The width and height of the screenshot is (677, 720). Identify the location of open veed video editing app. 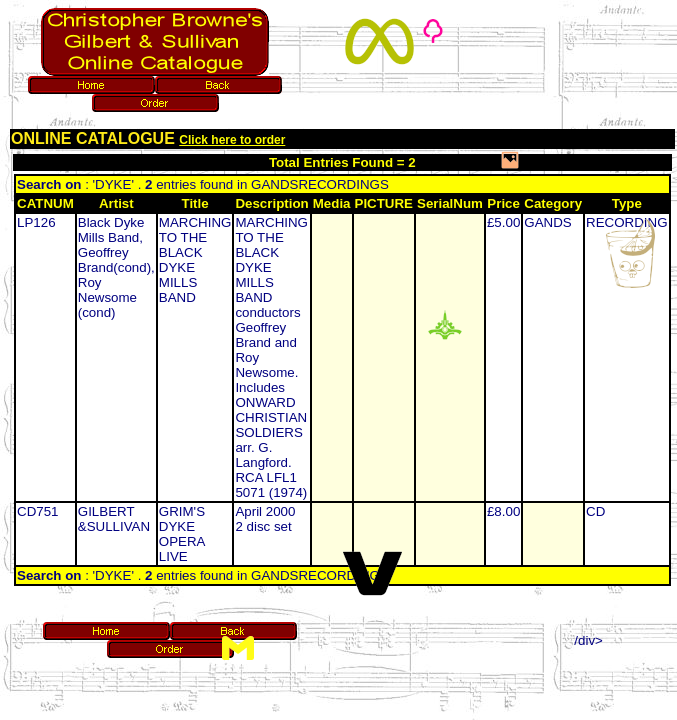
(372, 573).